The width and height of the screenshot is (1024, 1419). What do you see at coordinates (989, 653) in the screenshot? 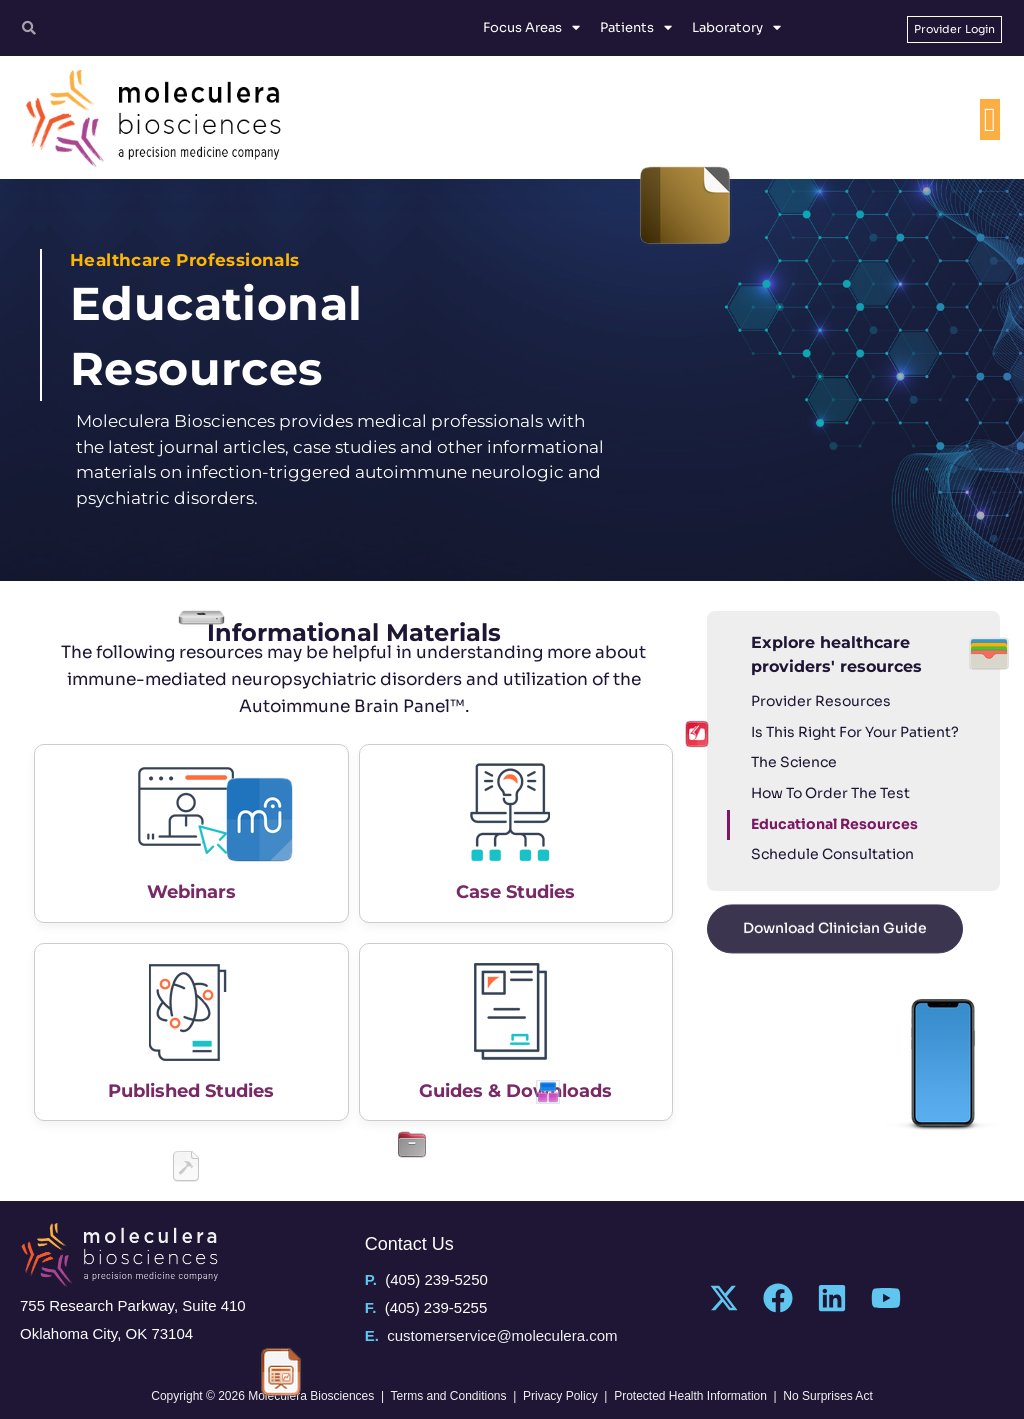
I see `access wallet settings and preferences` at bounding box center [989, 653].